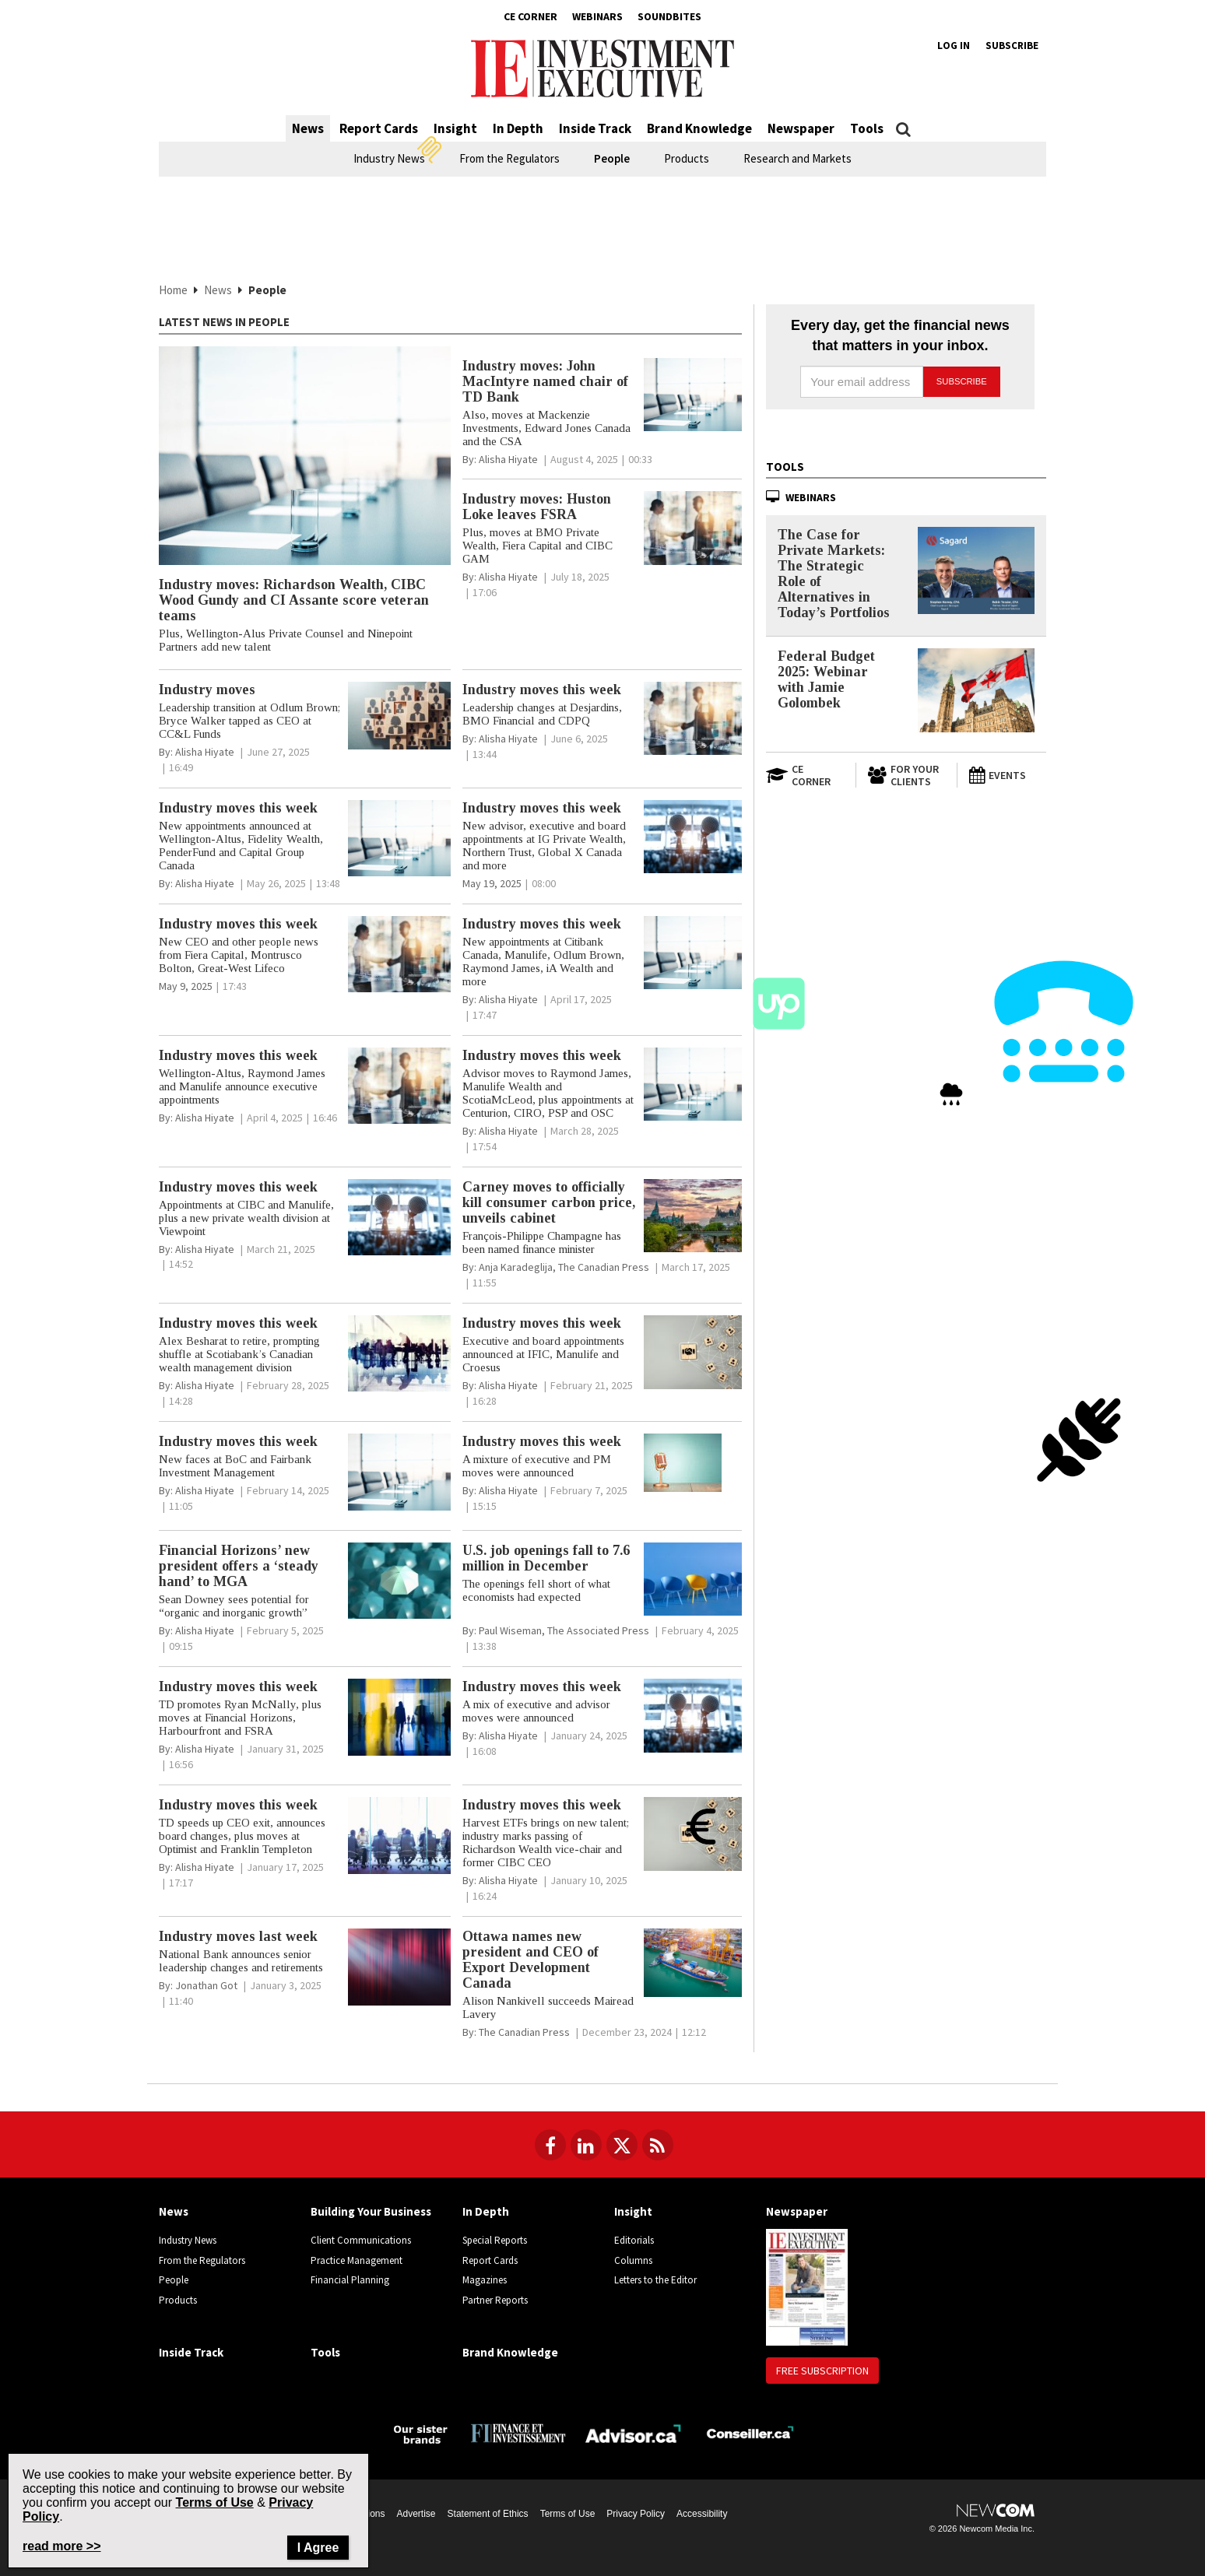 This screenshot has height=2576, width=1205. What do you see at coordinates (1063, 1021) in the screenshot?
I see `enable tty/tdd accessibility for hearing-impaired calls` at bounding box center [1063, 1021].